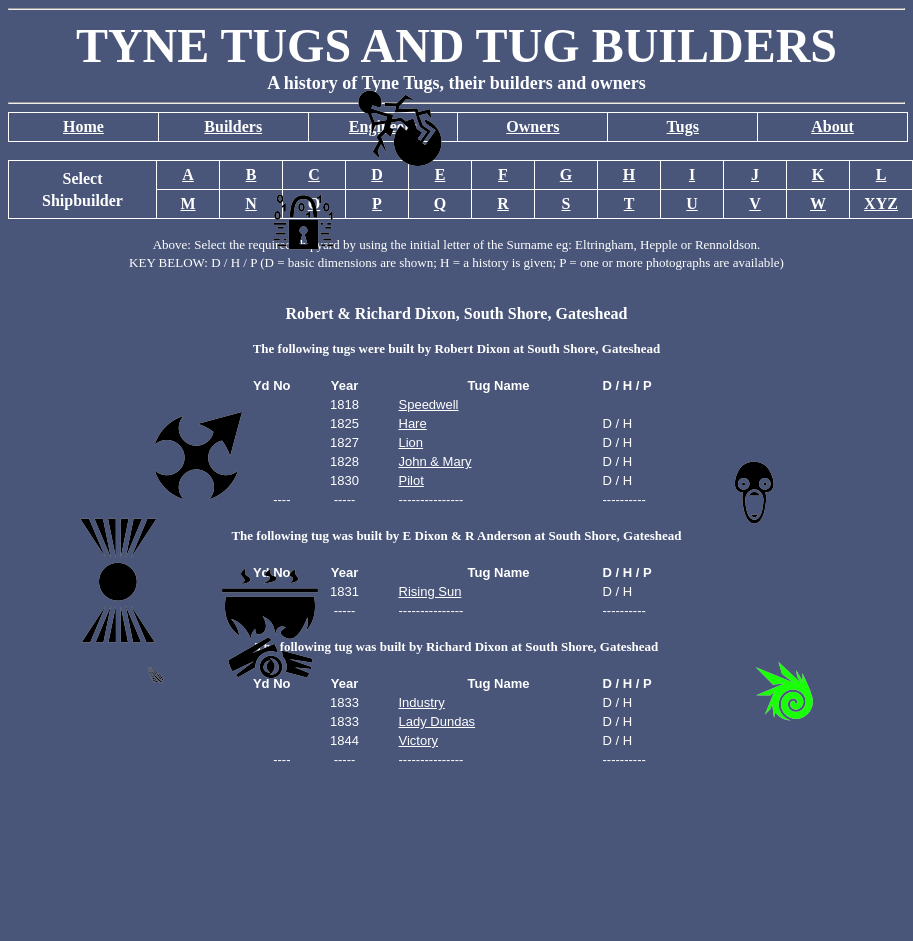 The image size is (913, 941). What do you see at coordinates (786, 691) in the screenshot?
I see `select snail creature or enemy type in game` at bounding box center [786, 691].